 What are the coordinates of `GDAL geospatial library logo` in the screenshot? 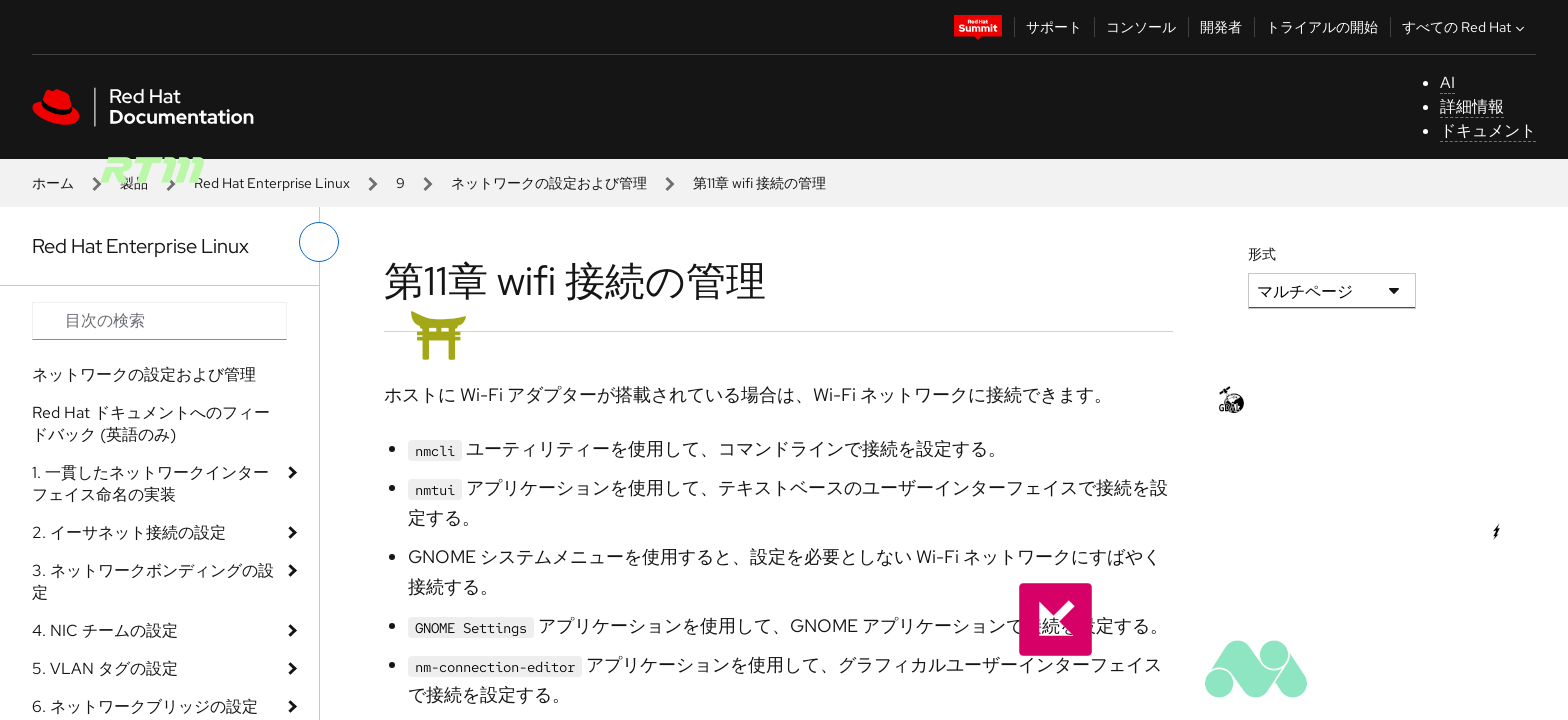 It's located at (1231, 399).